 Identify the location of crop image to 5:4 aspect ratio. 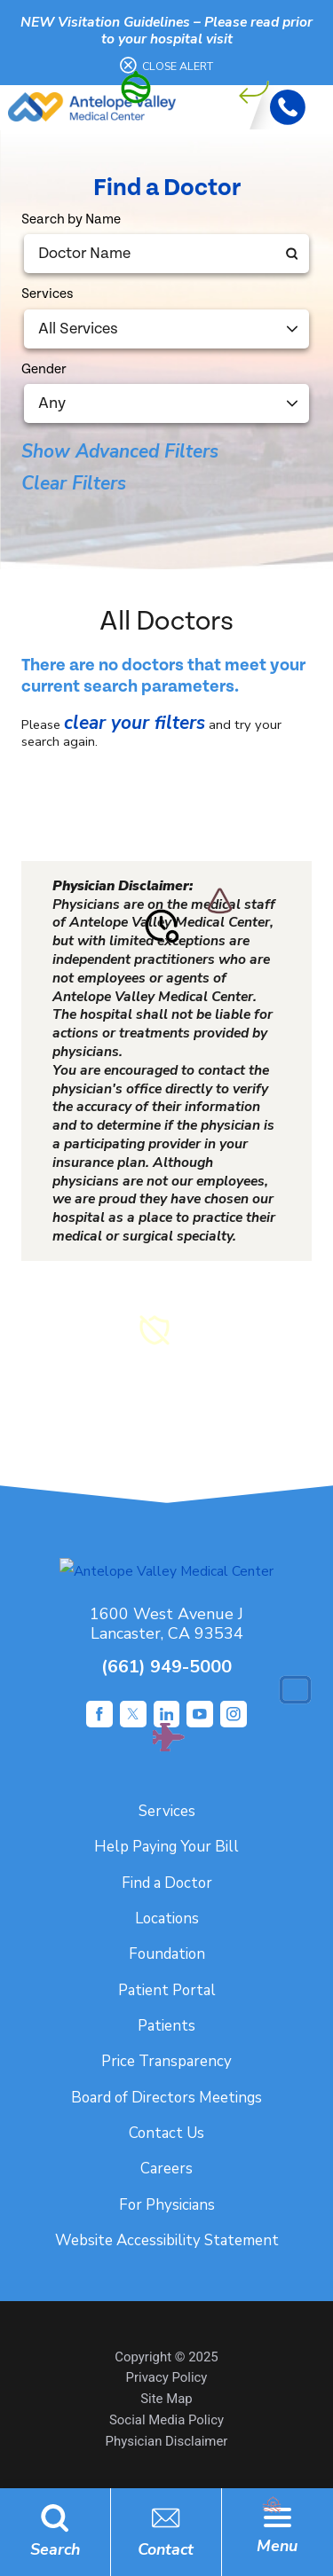
(295, 1689).